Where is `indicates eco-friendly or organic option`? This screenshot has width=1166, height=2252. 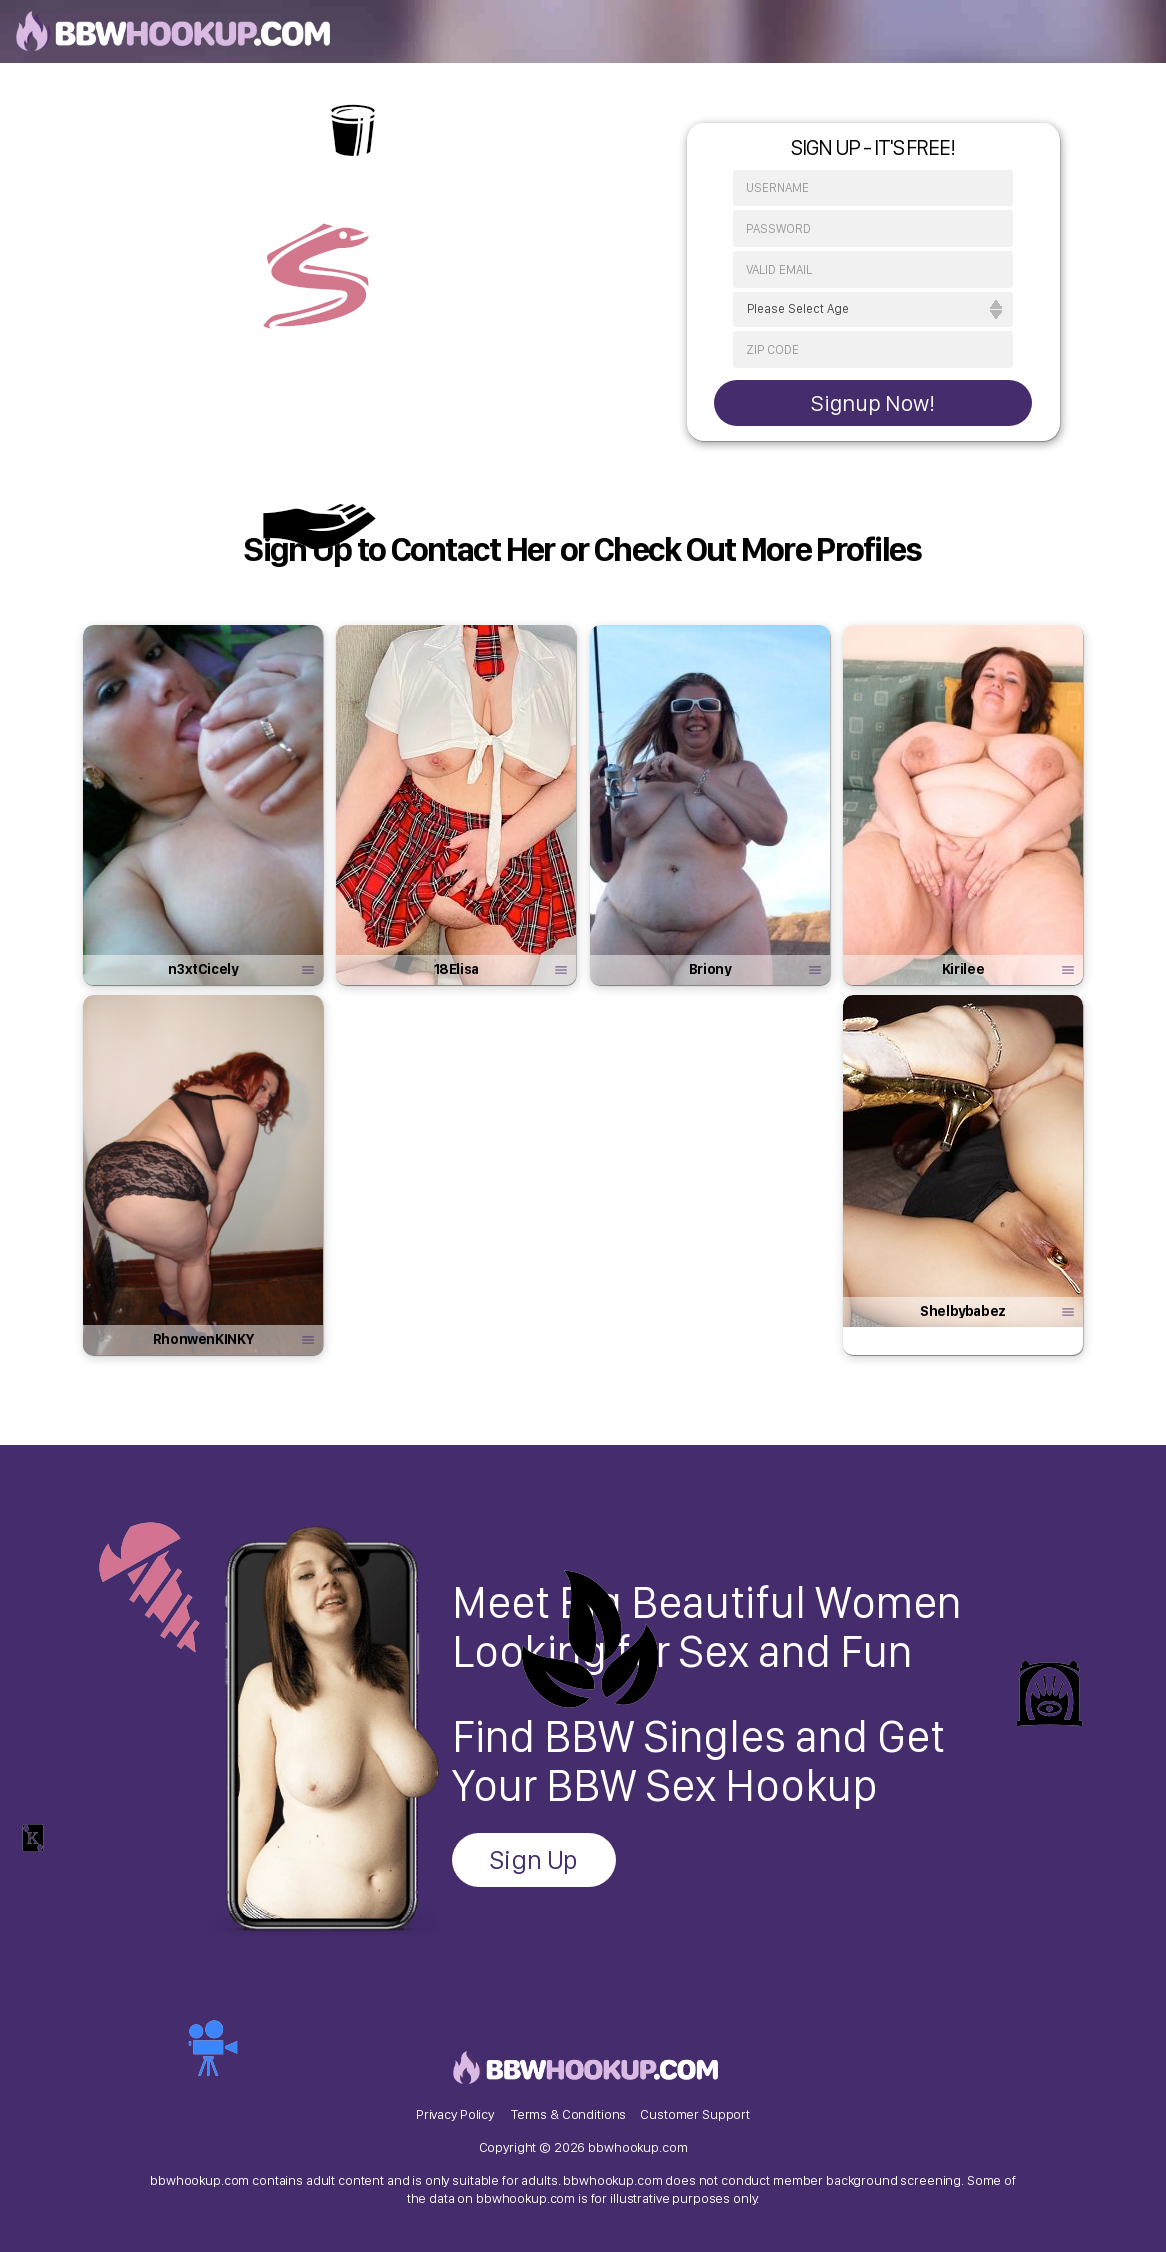
indicates eco-friendly or organic option is located at coordinates (591, 1639).